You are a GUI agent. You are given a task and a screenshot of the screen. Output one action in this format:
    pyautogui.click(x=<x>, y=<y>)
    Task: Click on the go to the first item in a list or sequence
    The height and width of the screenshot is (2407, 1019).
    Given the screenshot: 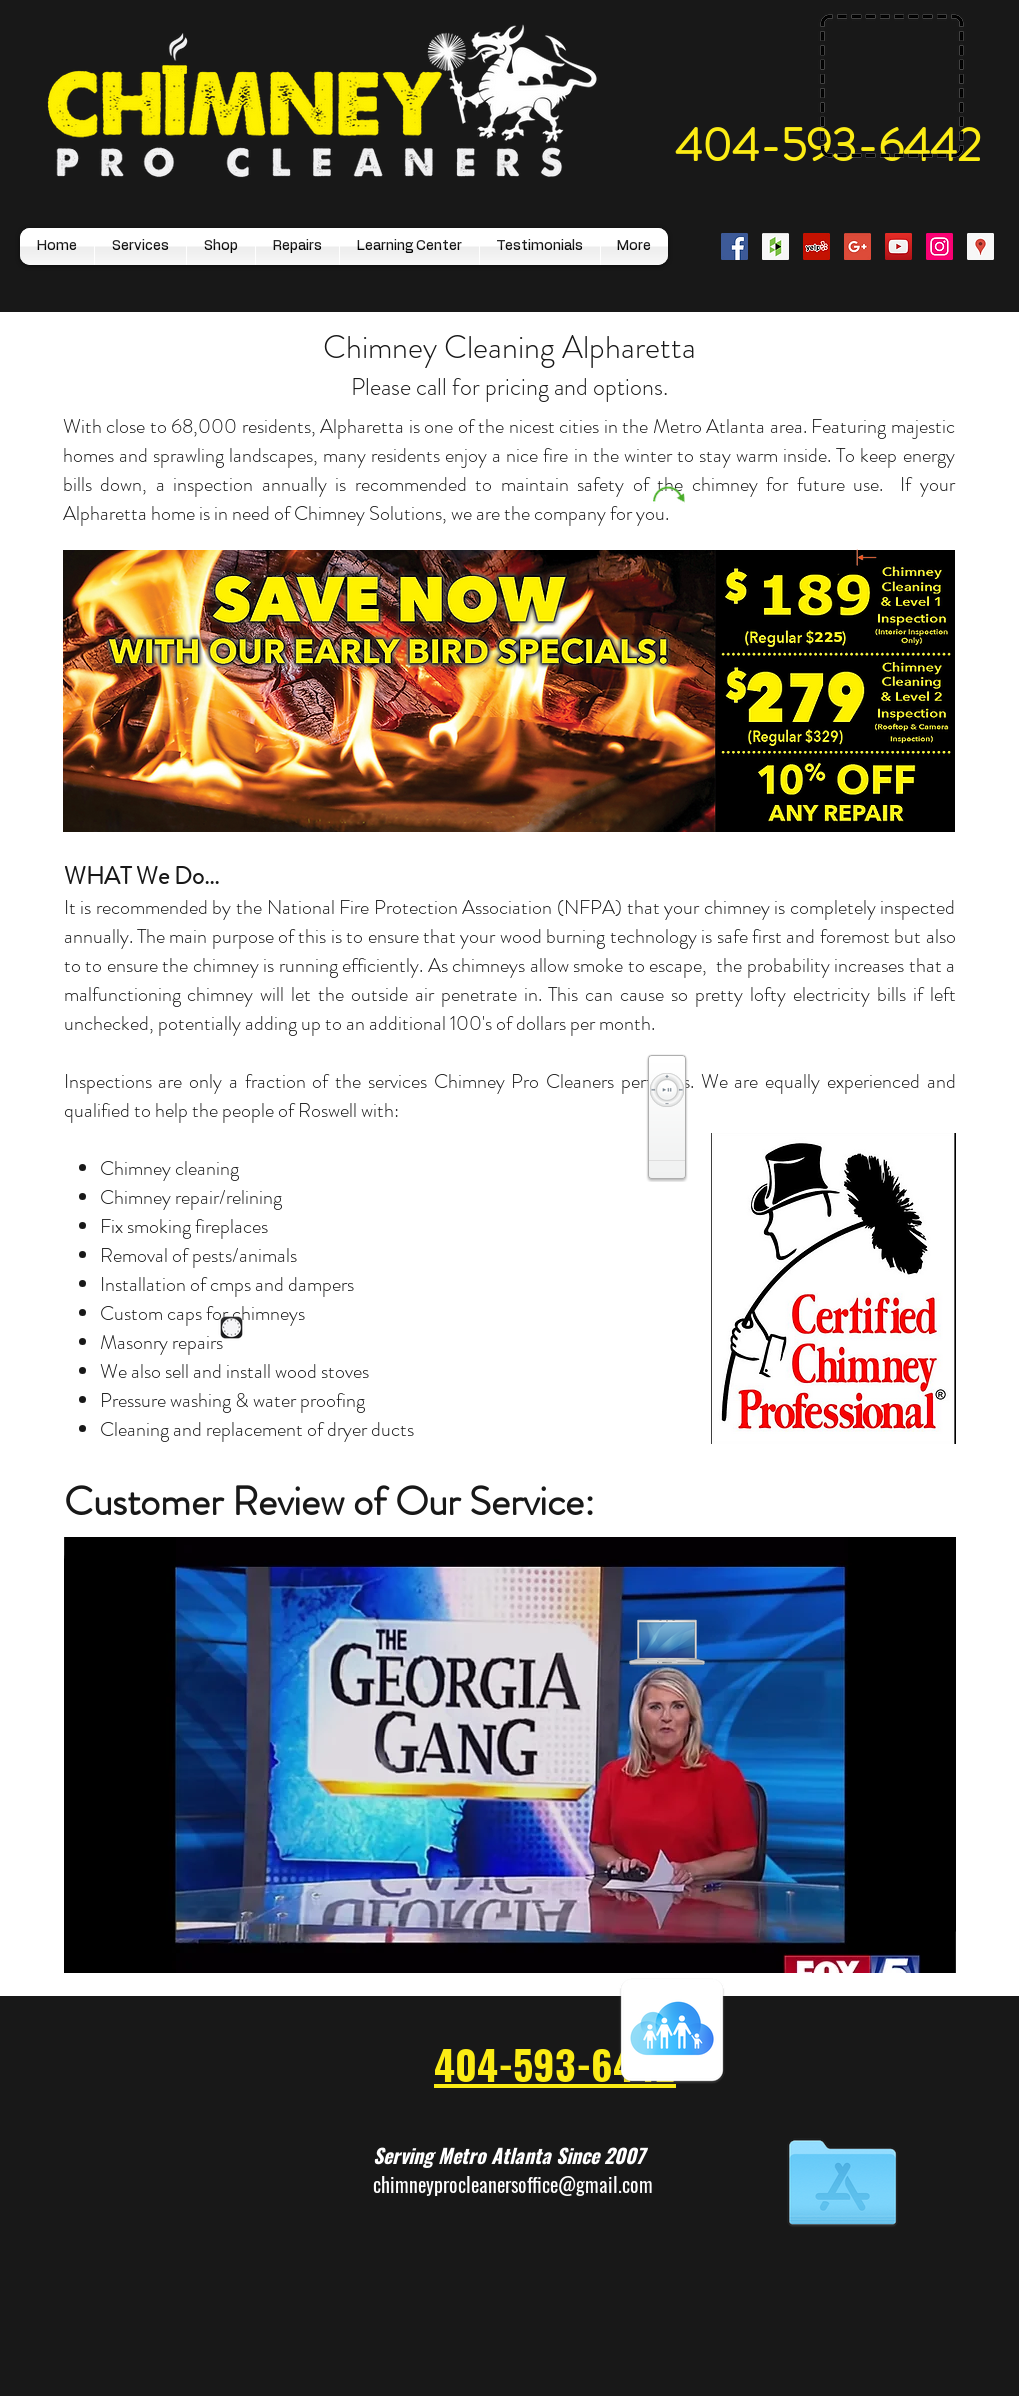 What is the action you would take?
    pyautogui.click(x=866, y=557)
    